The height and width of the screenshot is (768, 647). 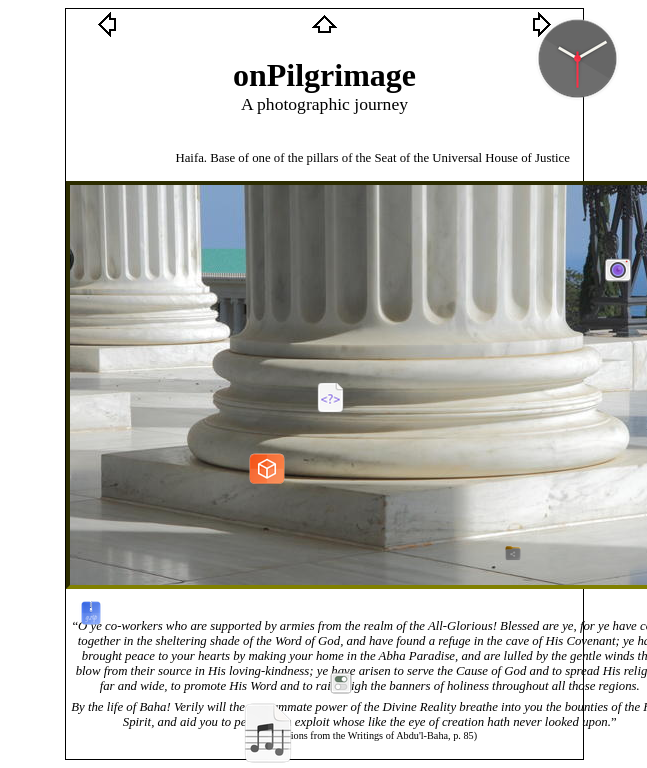 I want to click on open a PHP source code file, so click(x=330, y=397).